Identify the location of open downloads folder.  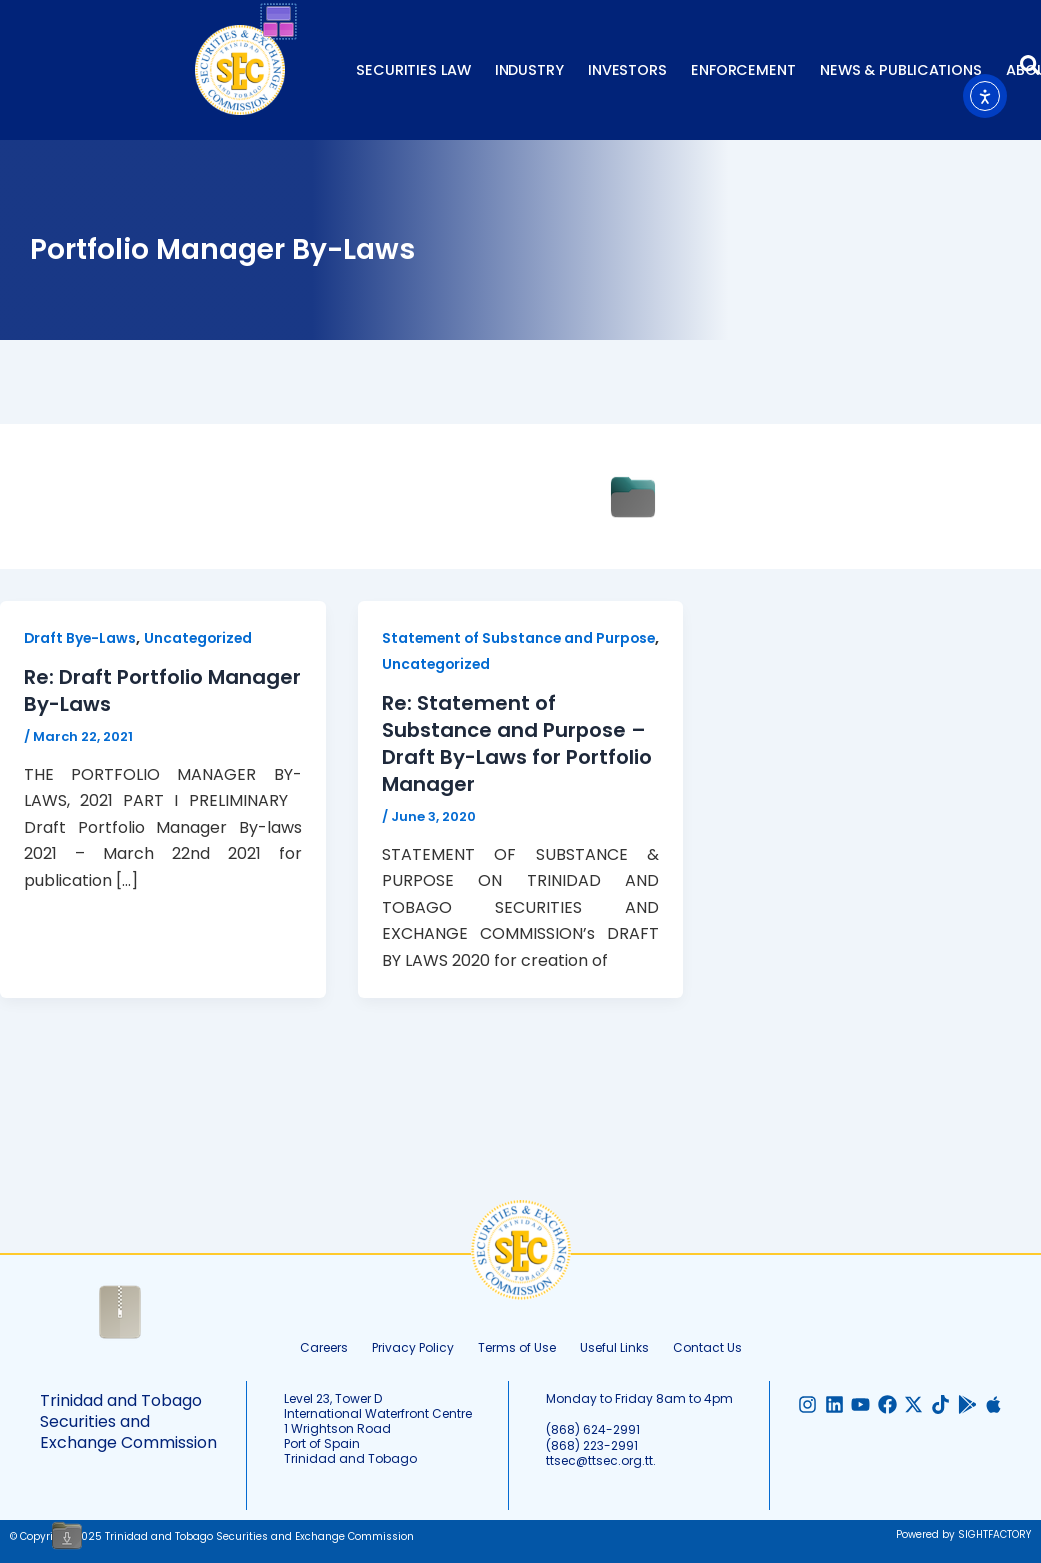
(67, 1535).